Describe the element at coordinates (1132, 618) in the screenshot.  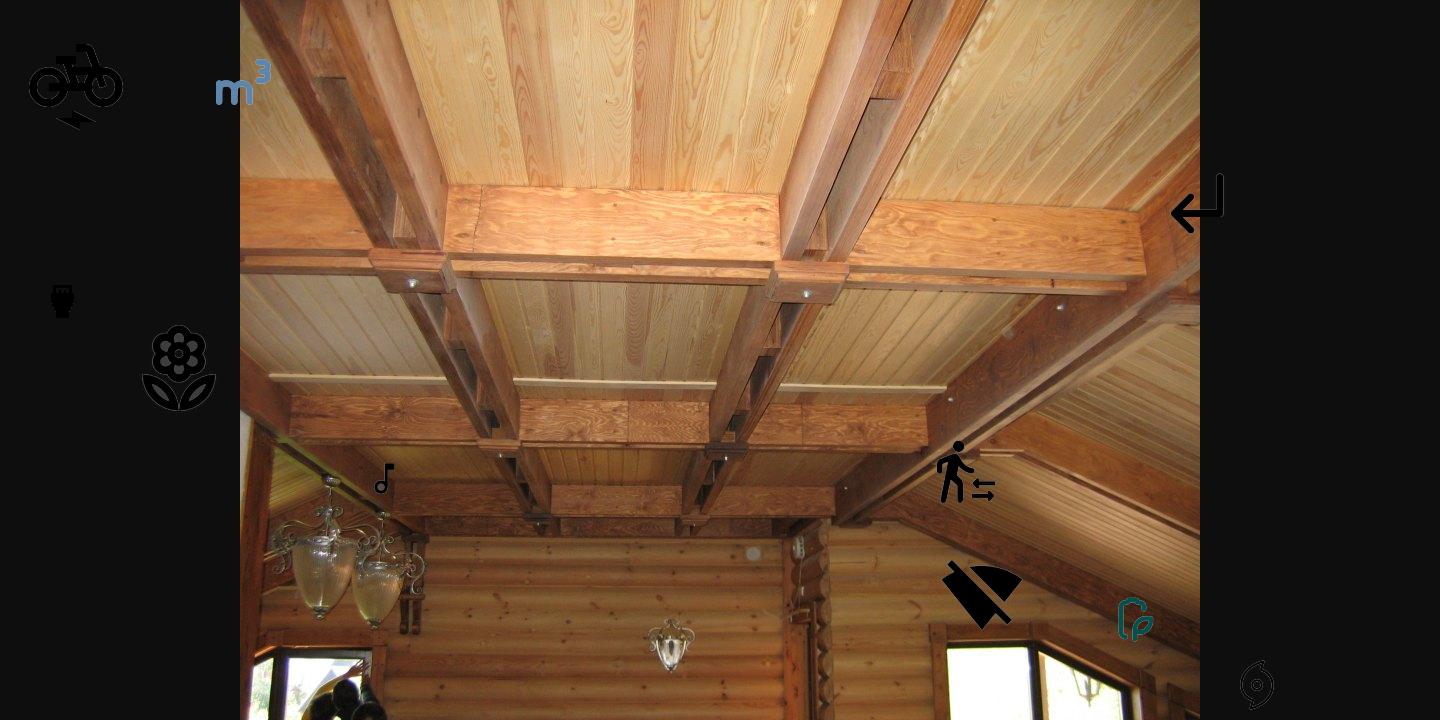
I see `battery eco mode enabled` at that location.